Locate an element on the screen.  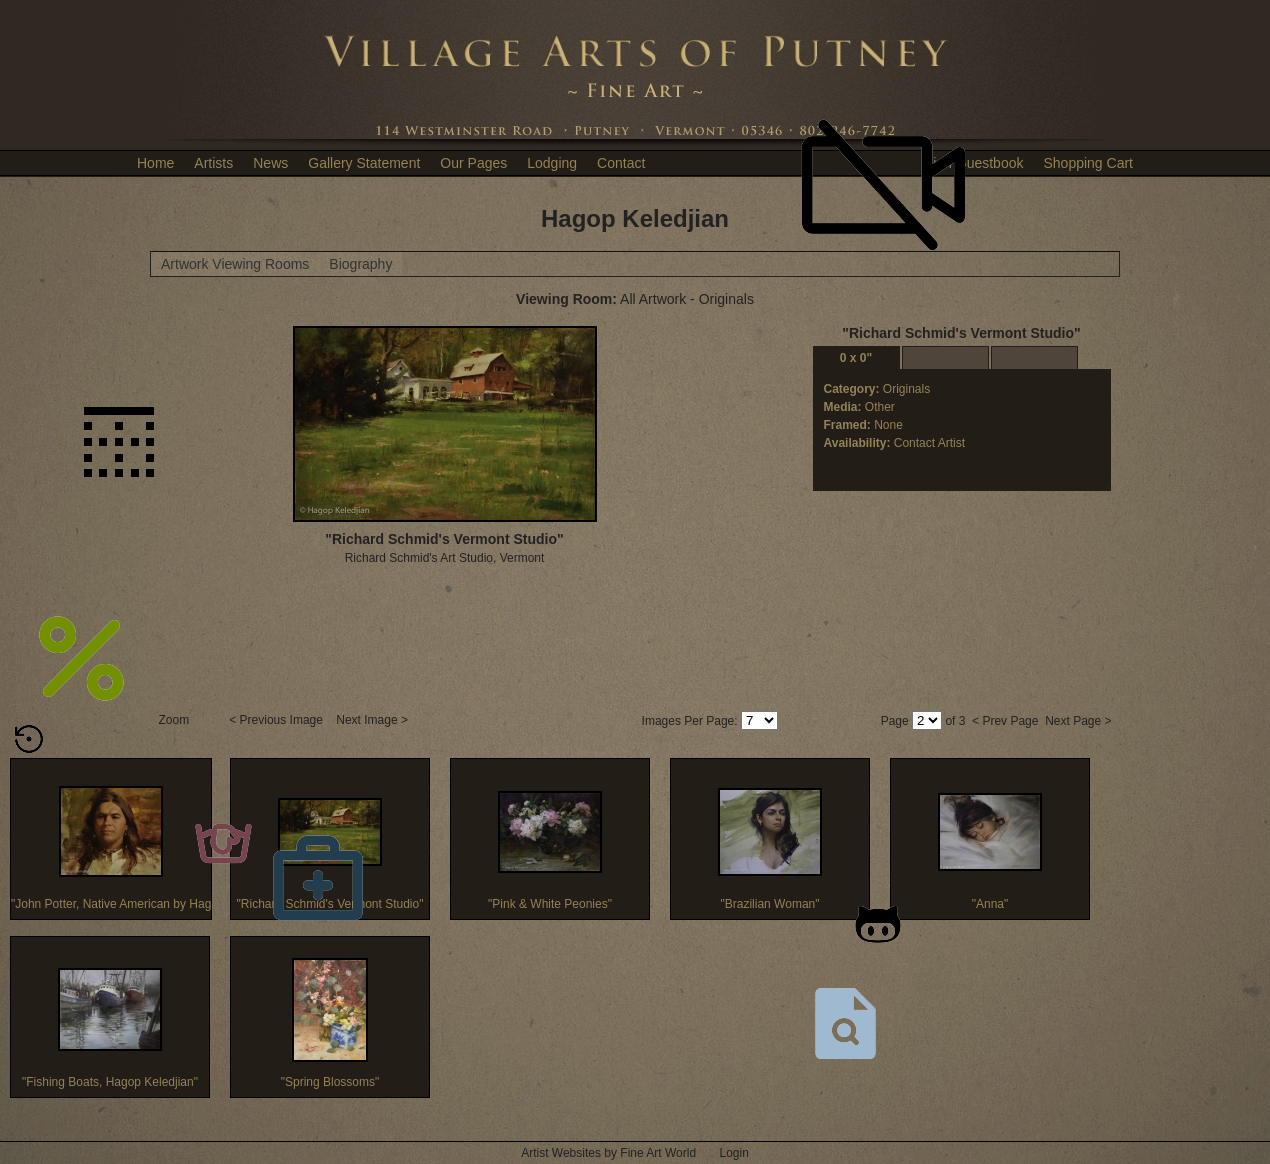
search within a document is located at coordinates (845, 1023).